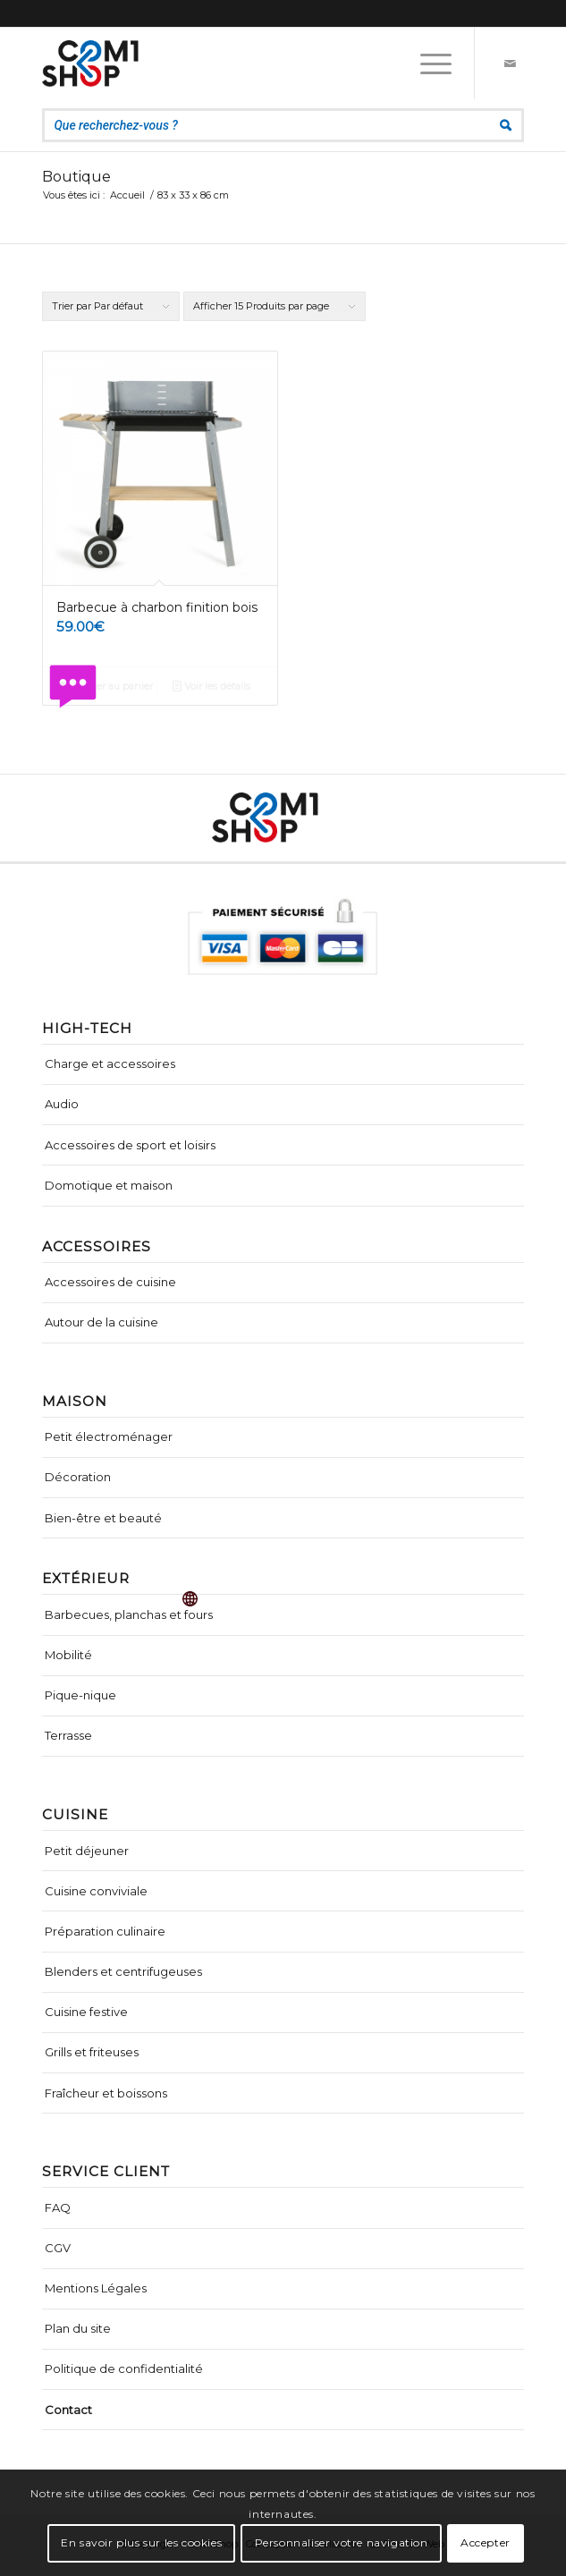 The height and width of the screenshot is (2576, 566). What do you see at coordinates (190, 1598) in the screenshot?
I see `switch to global or worldwide view` at bounding box center [190, 1598].